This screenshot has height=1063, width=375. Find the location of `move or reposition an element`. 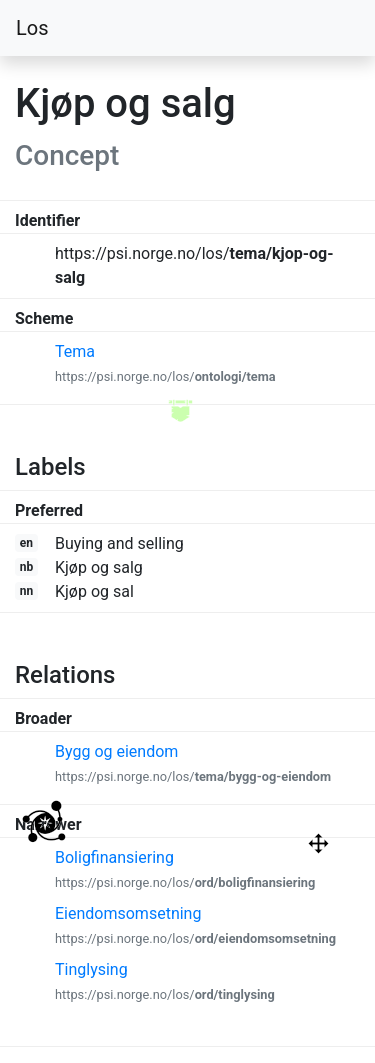

move or reposition an element is located at coordinates (318, 843).